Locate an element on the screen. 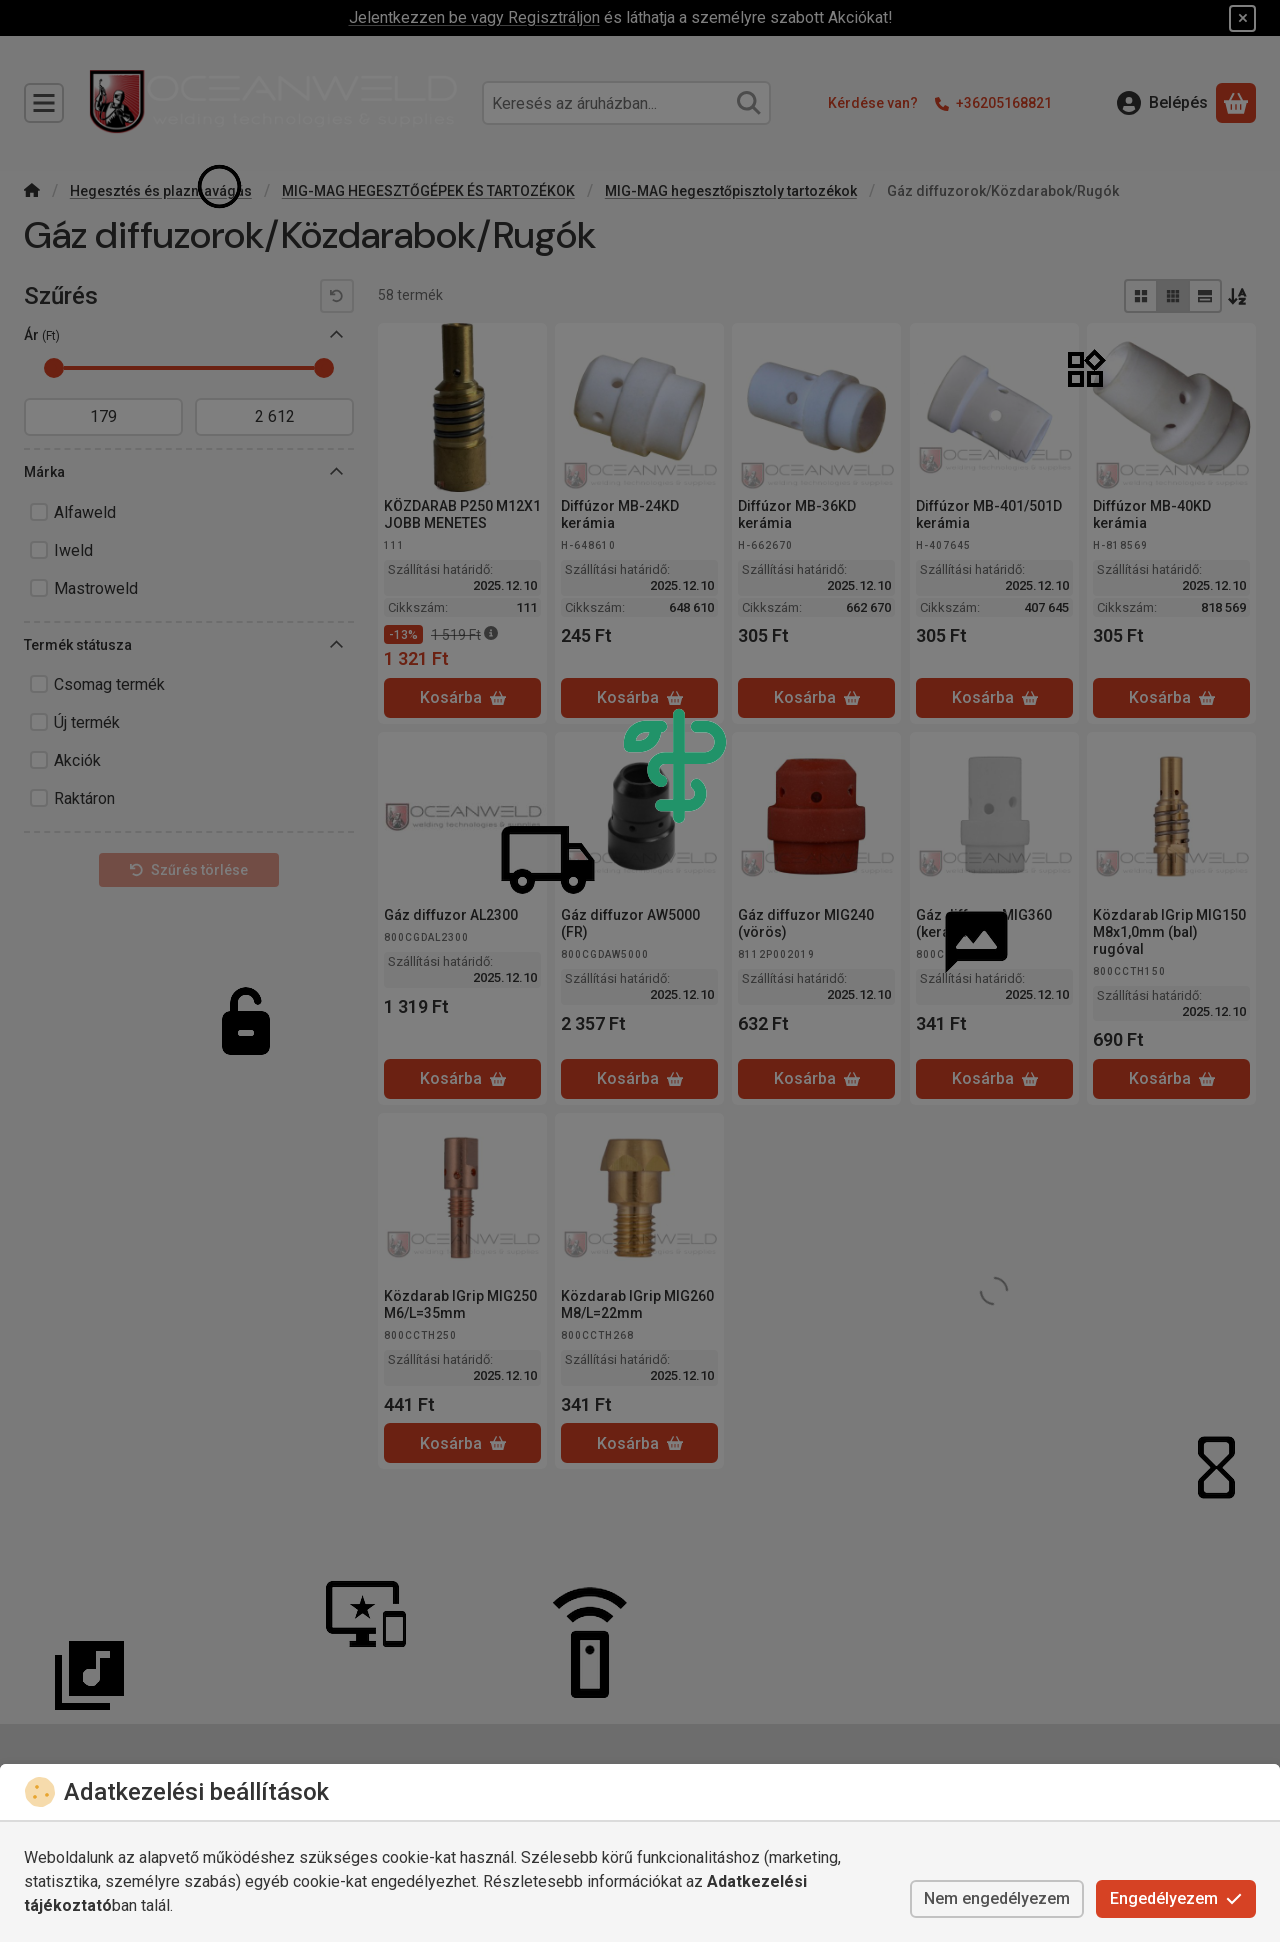 The width and height of the screenshot is (1280, 1942). access widgets or mini-apps is located at coordinates (1085, 369).